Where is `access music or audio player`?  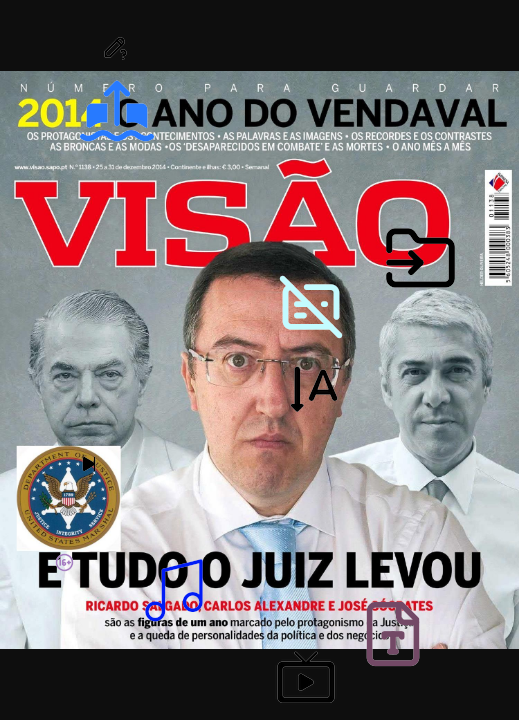 access music or audio player is located at coordinates (177, 591).